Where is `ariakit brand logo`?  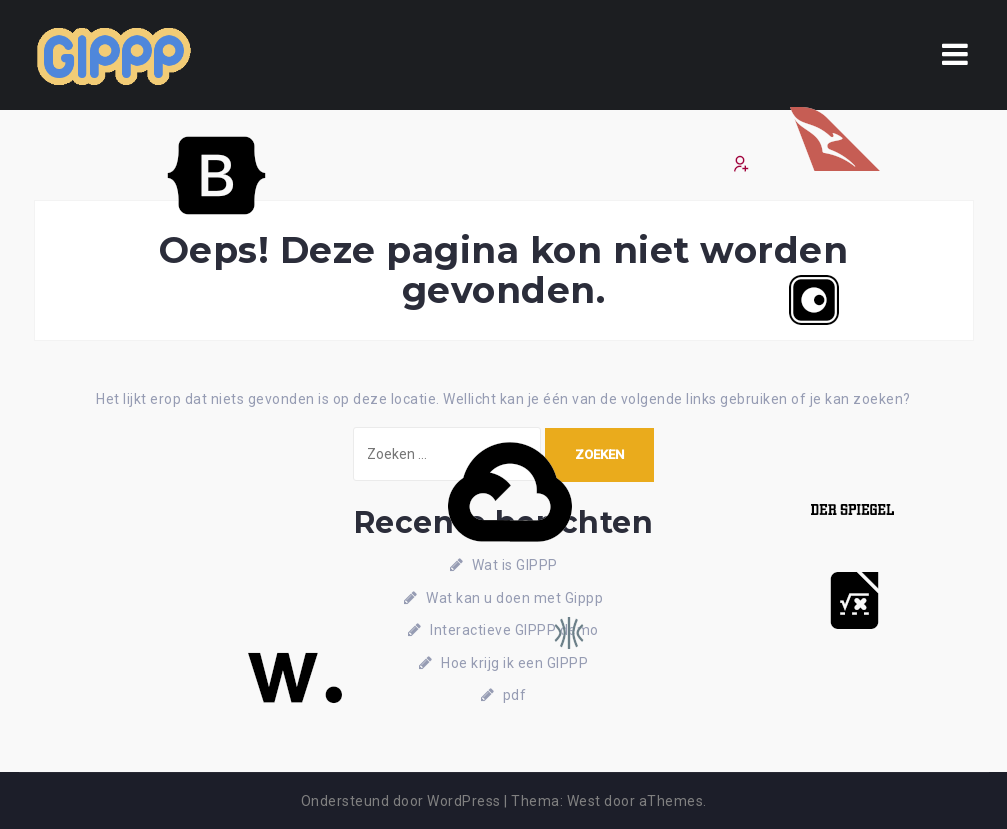 ariakit brand logo is located at coordinates (814, 300).